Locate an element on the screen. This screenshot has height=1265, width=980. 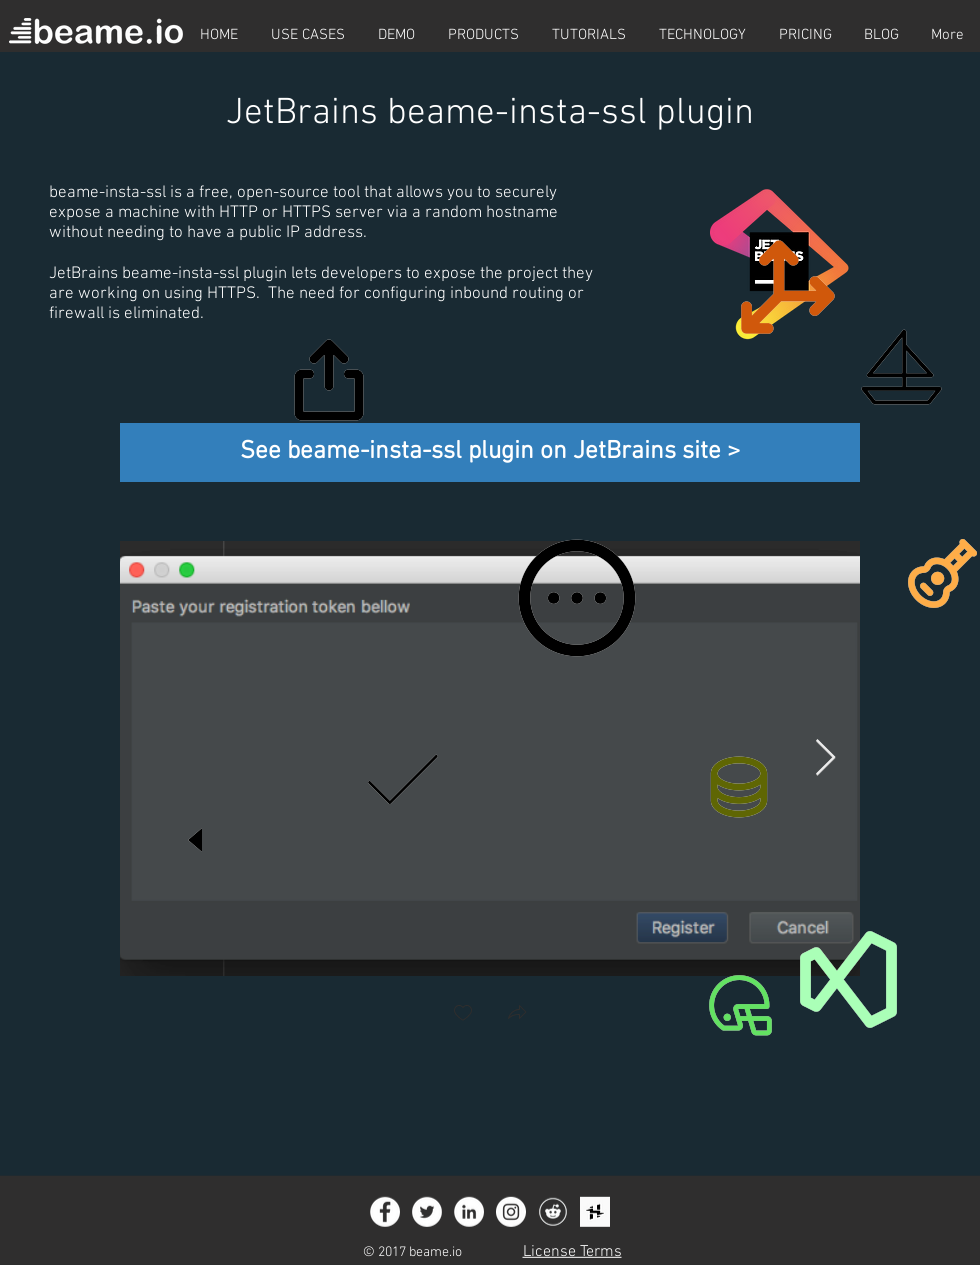
confirm or submit an action is located at coordinates (401, 776).